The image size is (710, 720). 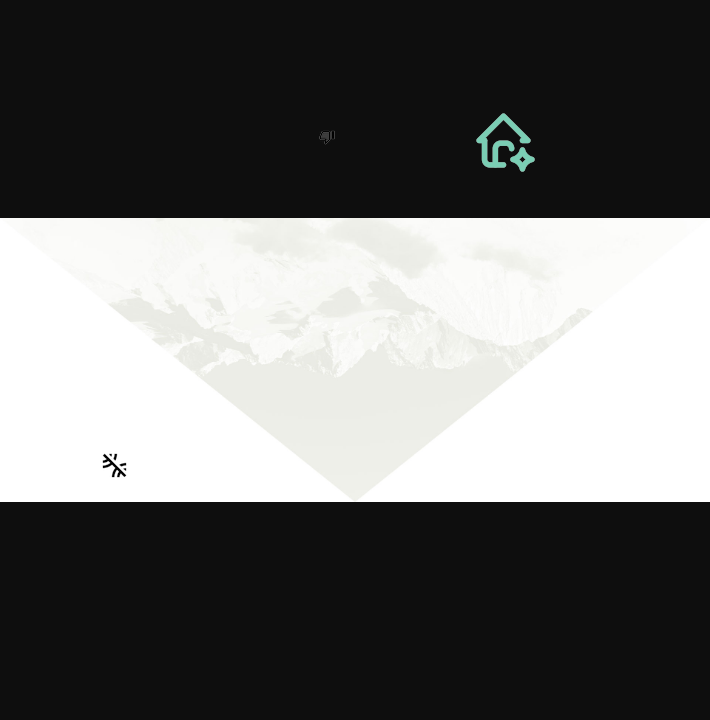 I want to click on access smart home features, so click(x=503, y=140).